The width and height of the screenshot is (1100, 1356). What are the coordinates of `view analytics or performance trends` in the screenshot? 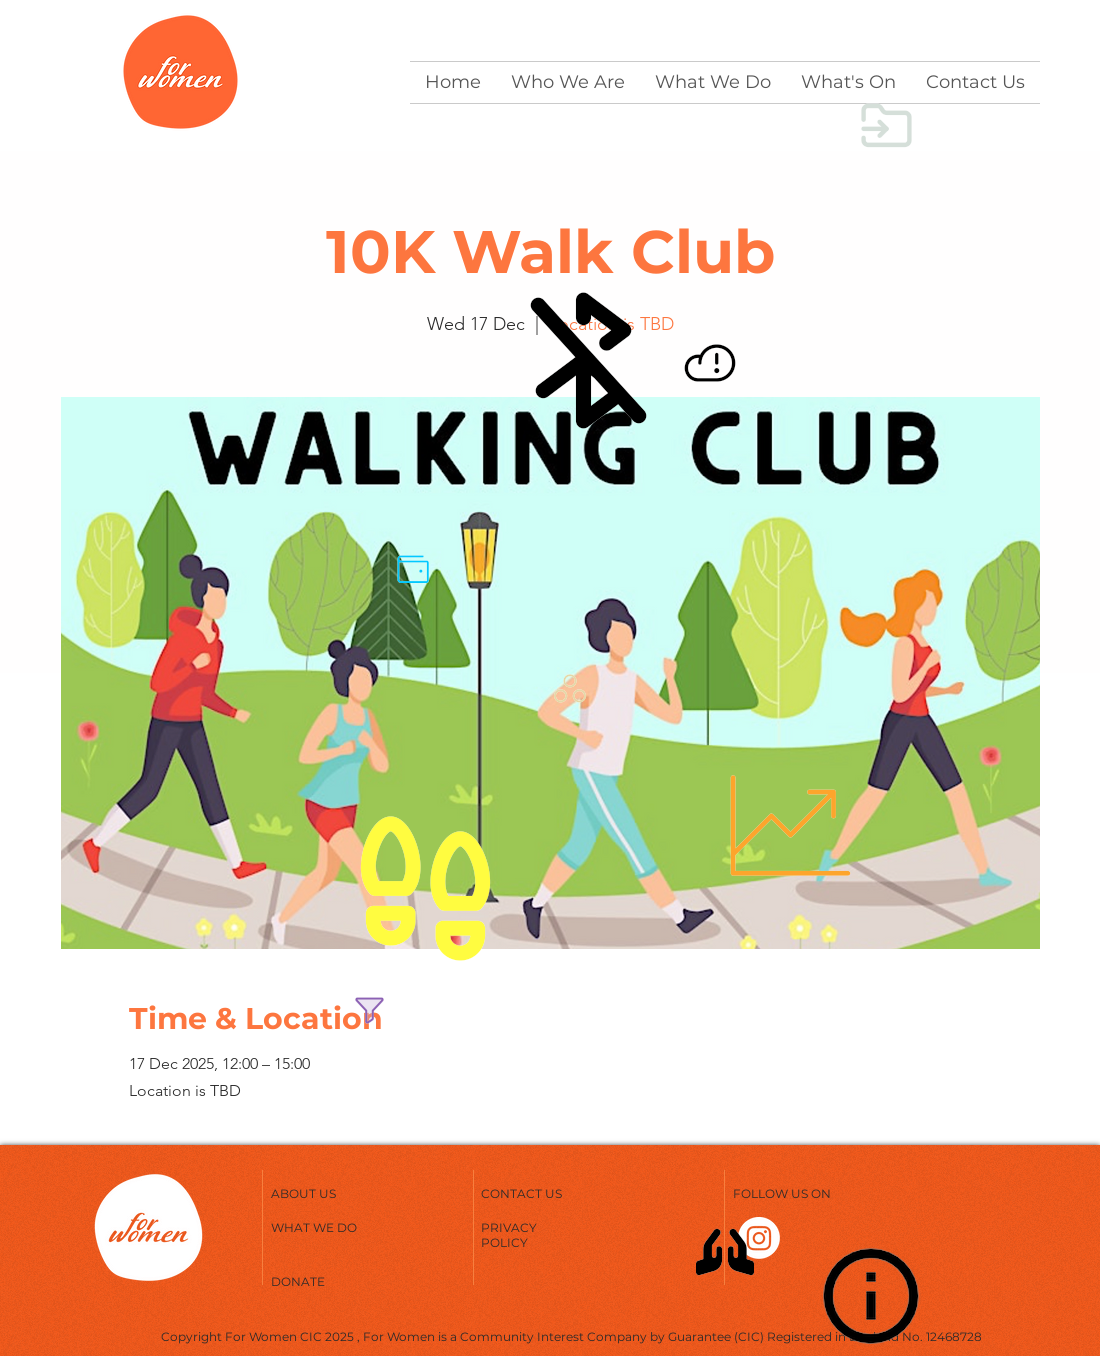 It's located at (790, 825).